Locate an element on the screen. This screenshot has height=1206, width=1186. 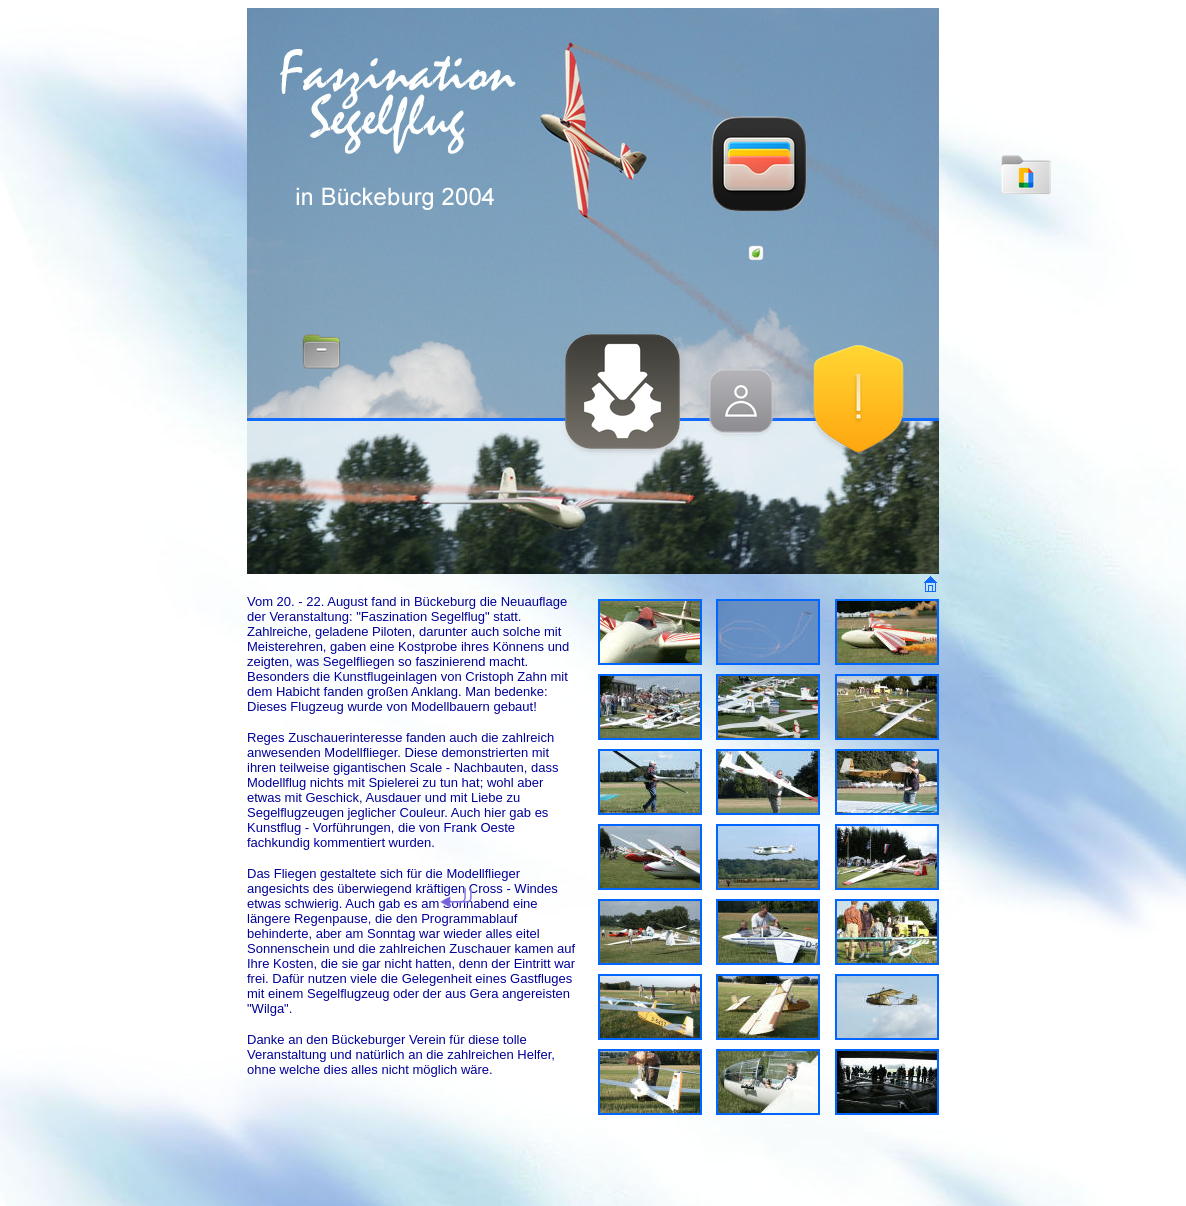
reply to all recipients of an email is located at coordinates (455, 897).